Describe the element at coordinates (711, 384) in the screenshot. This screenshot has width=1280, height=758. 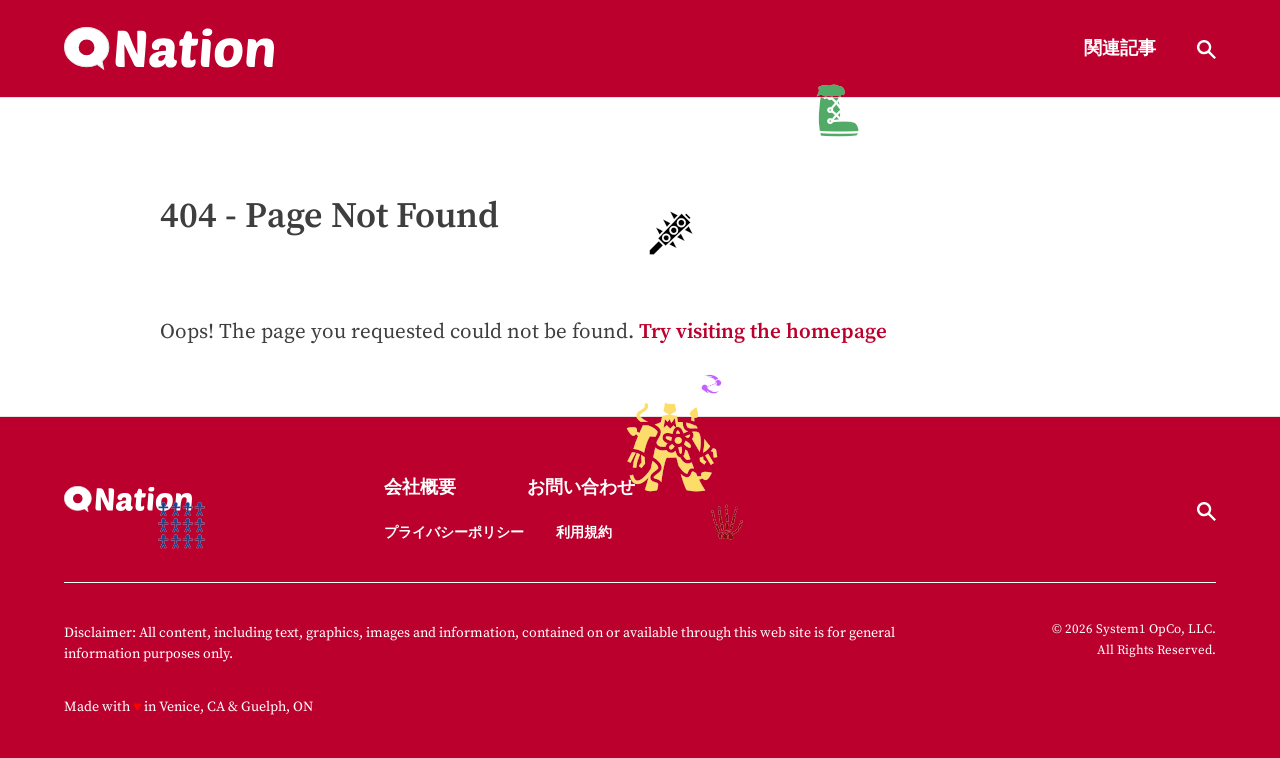
I see `select bolas as your weapon or tool` at that location.